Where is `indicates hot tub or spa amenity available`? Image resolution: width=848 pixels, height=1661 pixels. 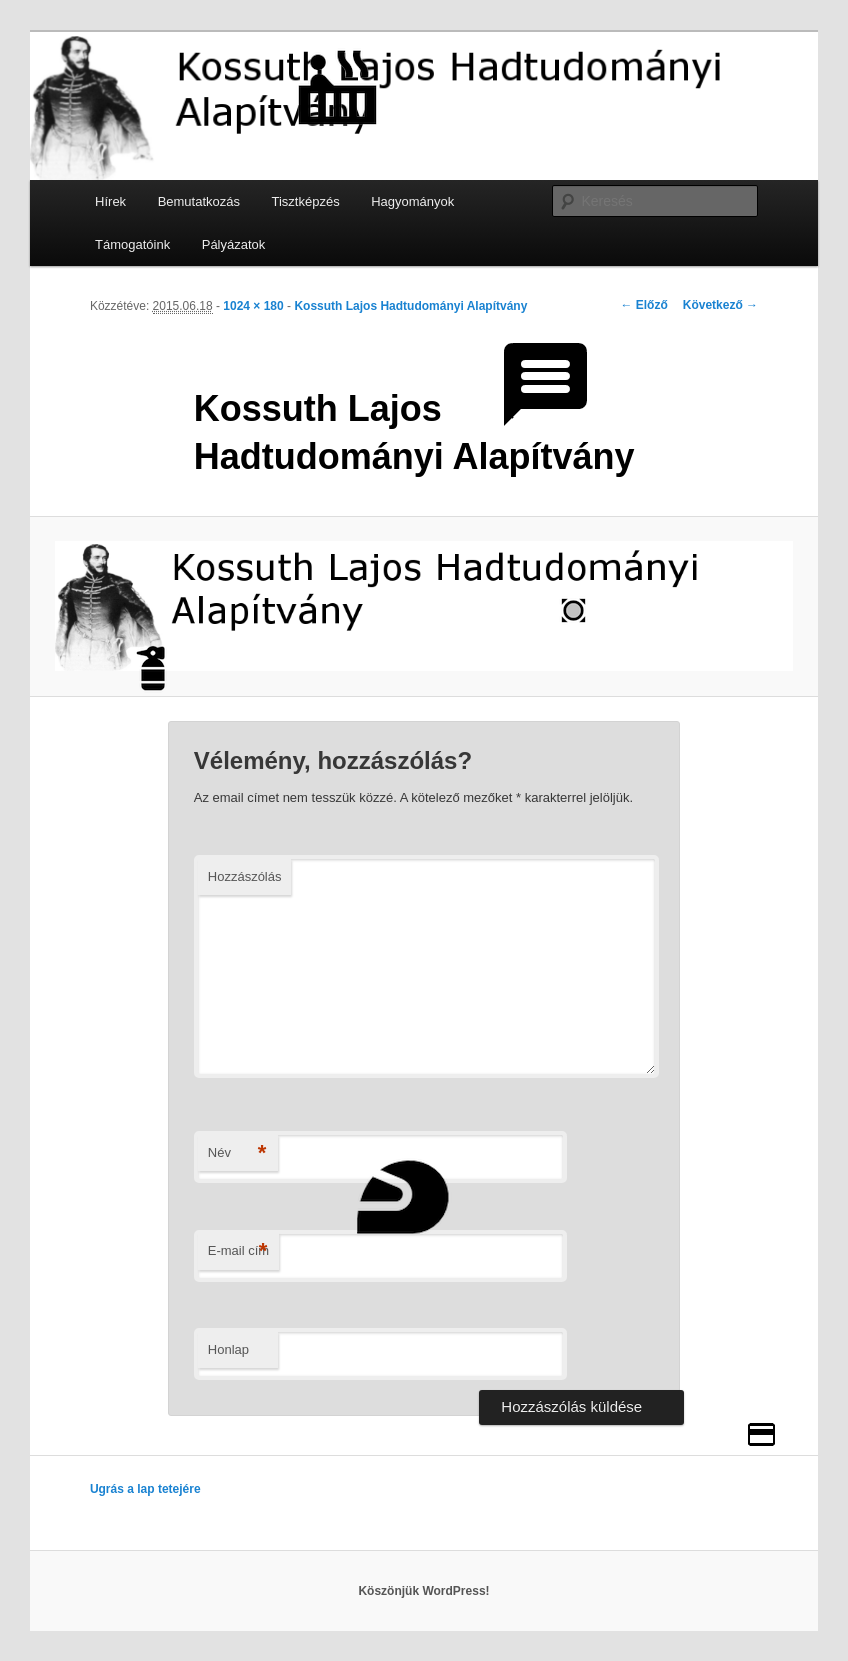
indicates hot tub or spa amenity available is located at coordinates (337, 85).